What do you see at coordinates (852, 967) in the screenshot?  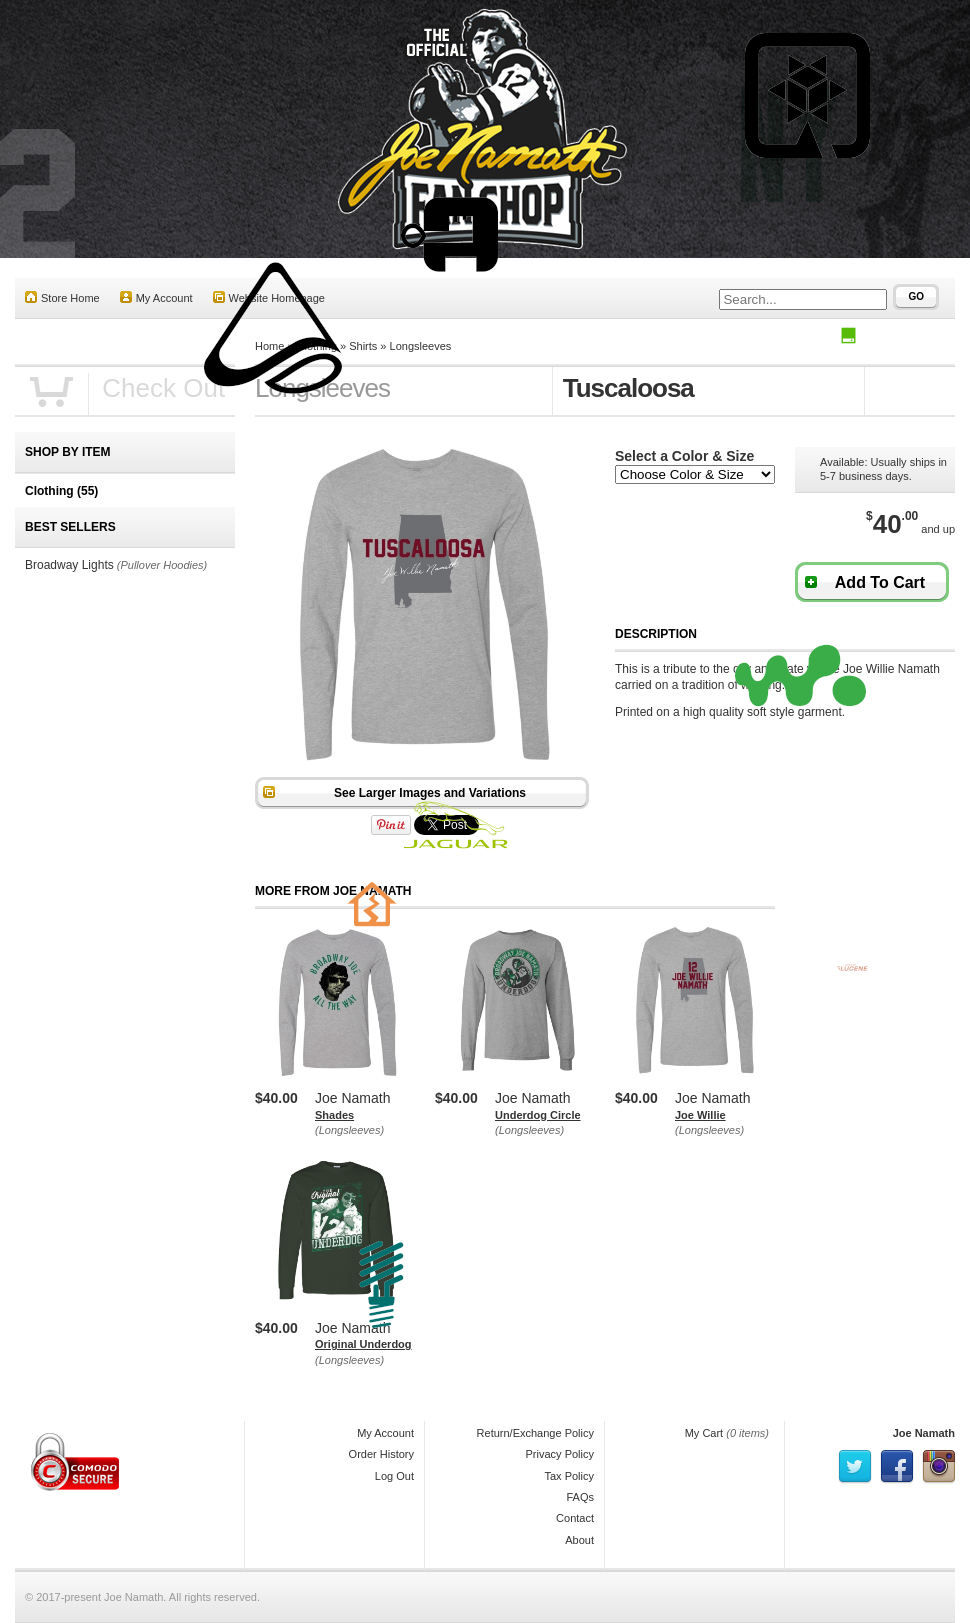 I see `apache lucene search library logo` at bounding box center [852, 967].